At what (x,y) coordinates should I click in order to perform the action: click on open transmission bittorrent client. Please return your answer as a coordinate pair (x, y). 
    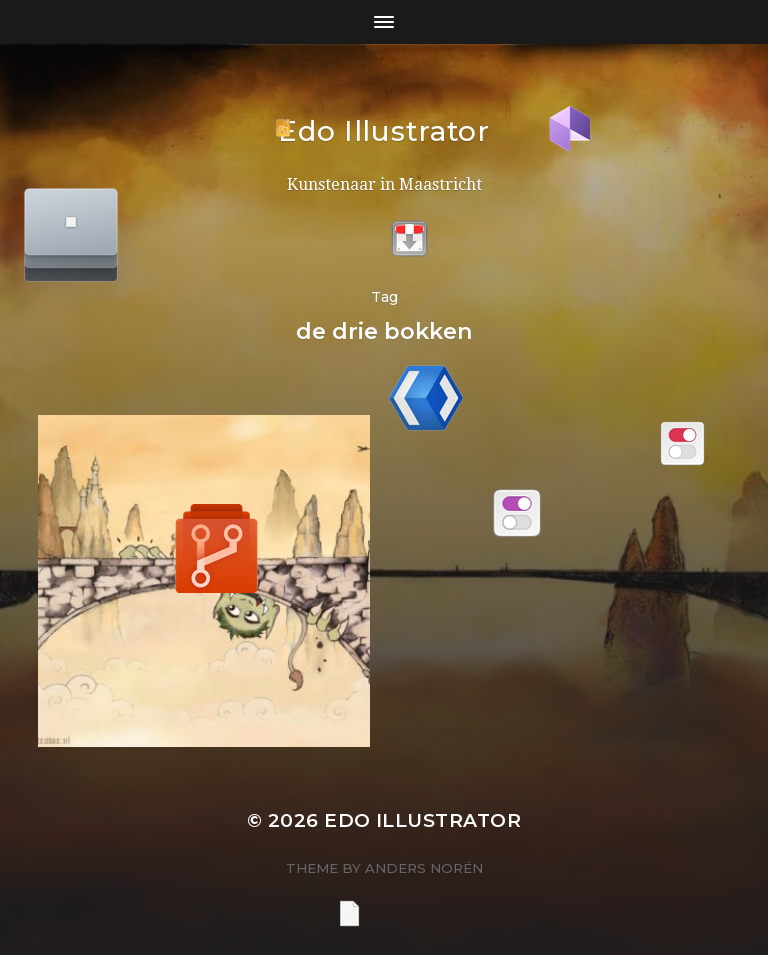
    Looking at the image, I should click on (409, 238).